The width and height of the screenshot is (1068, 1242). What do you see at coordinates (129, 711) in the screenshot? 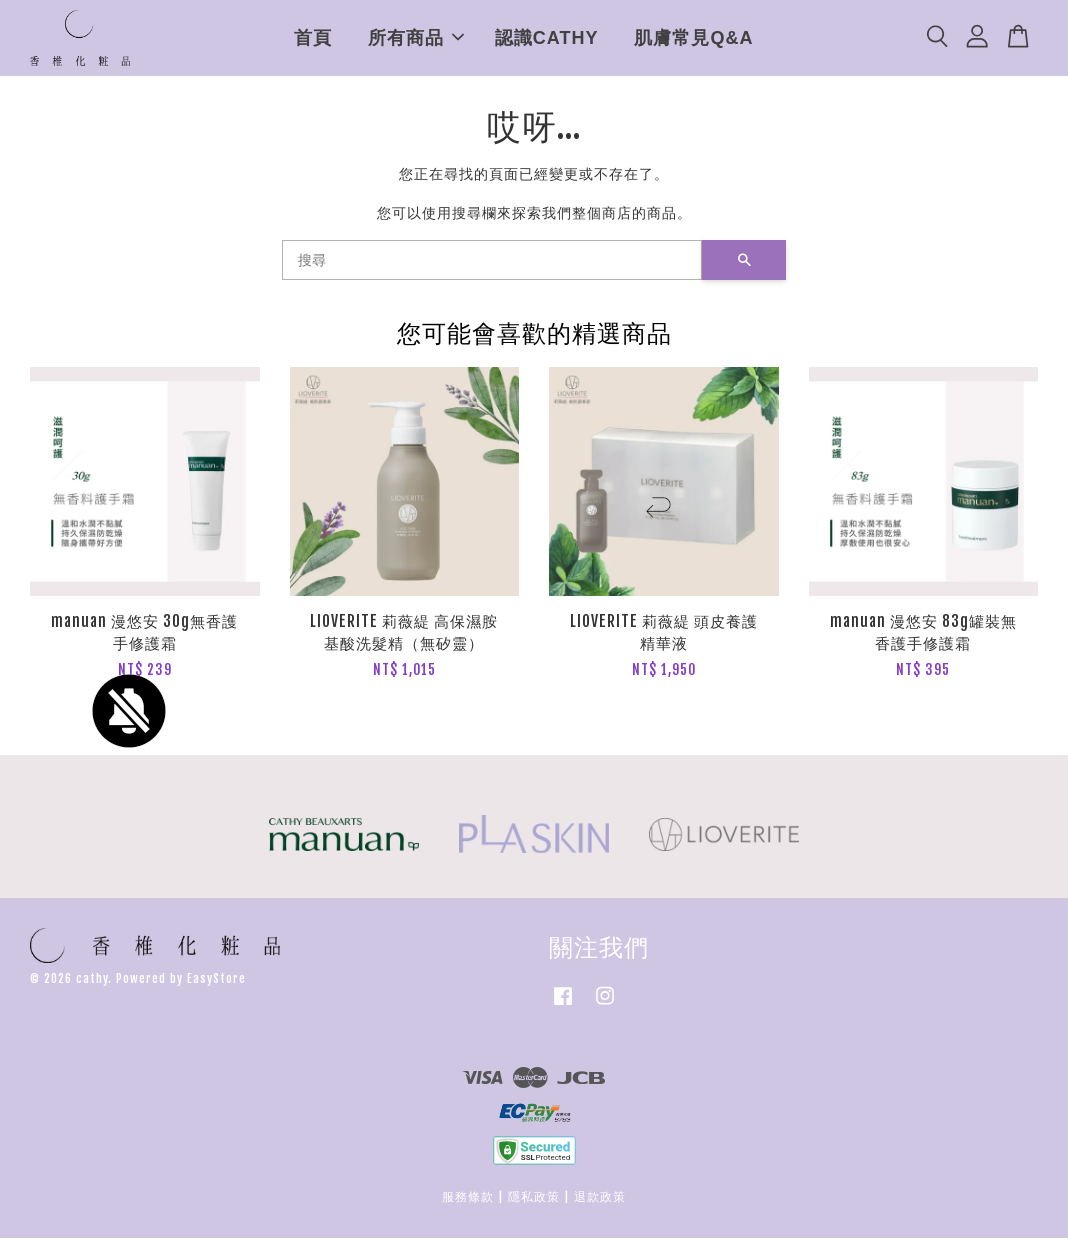
I see `mute notifications` at bounding box center [129, 711].